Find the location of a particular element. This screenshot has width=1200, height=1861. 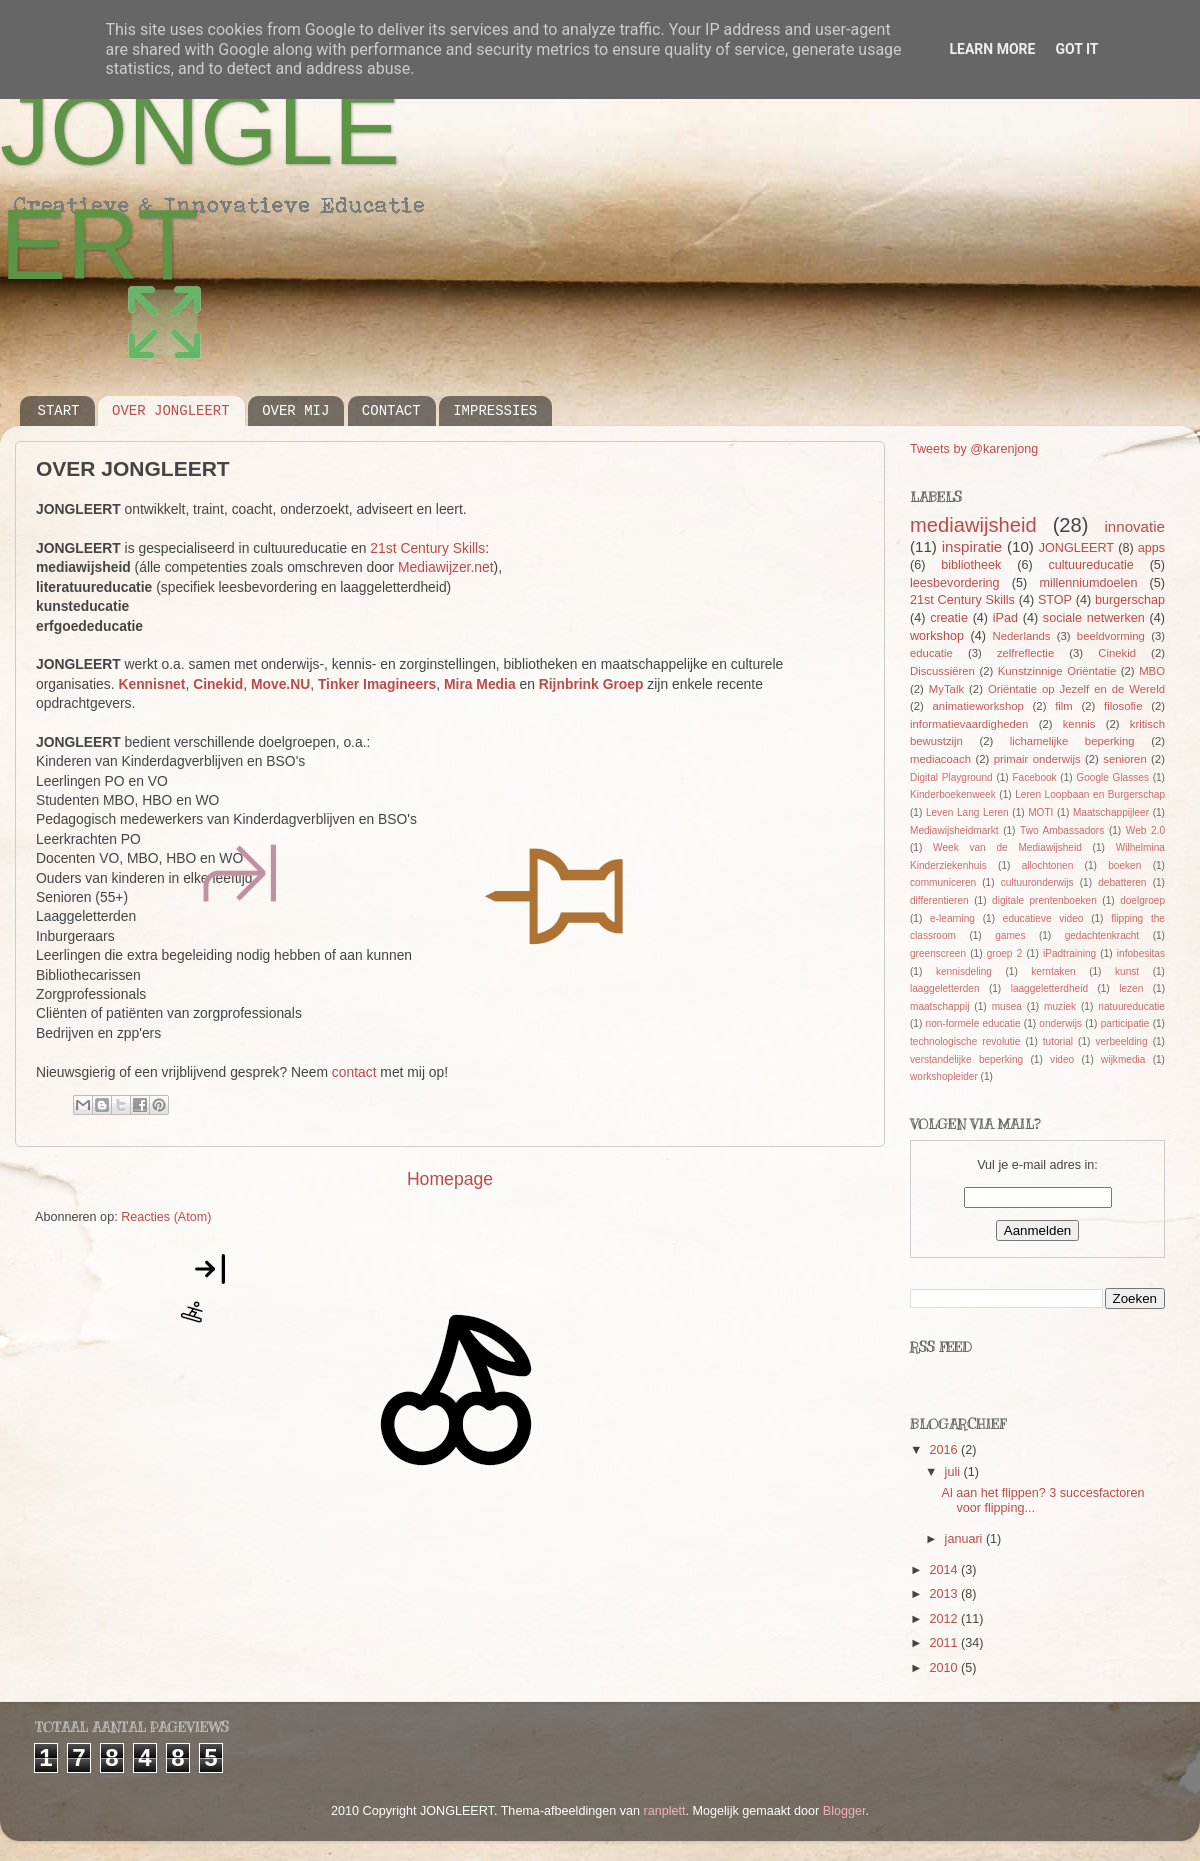

collapse sidebar or panel to the right is located at coordinates (210, 1269).